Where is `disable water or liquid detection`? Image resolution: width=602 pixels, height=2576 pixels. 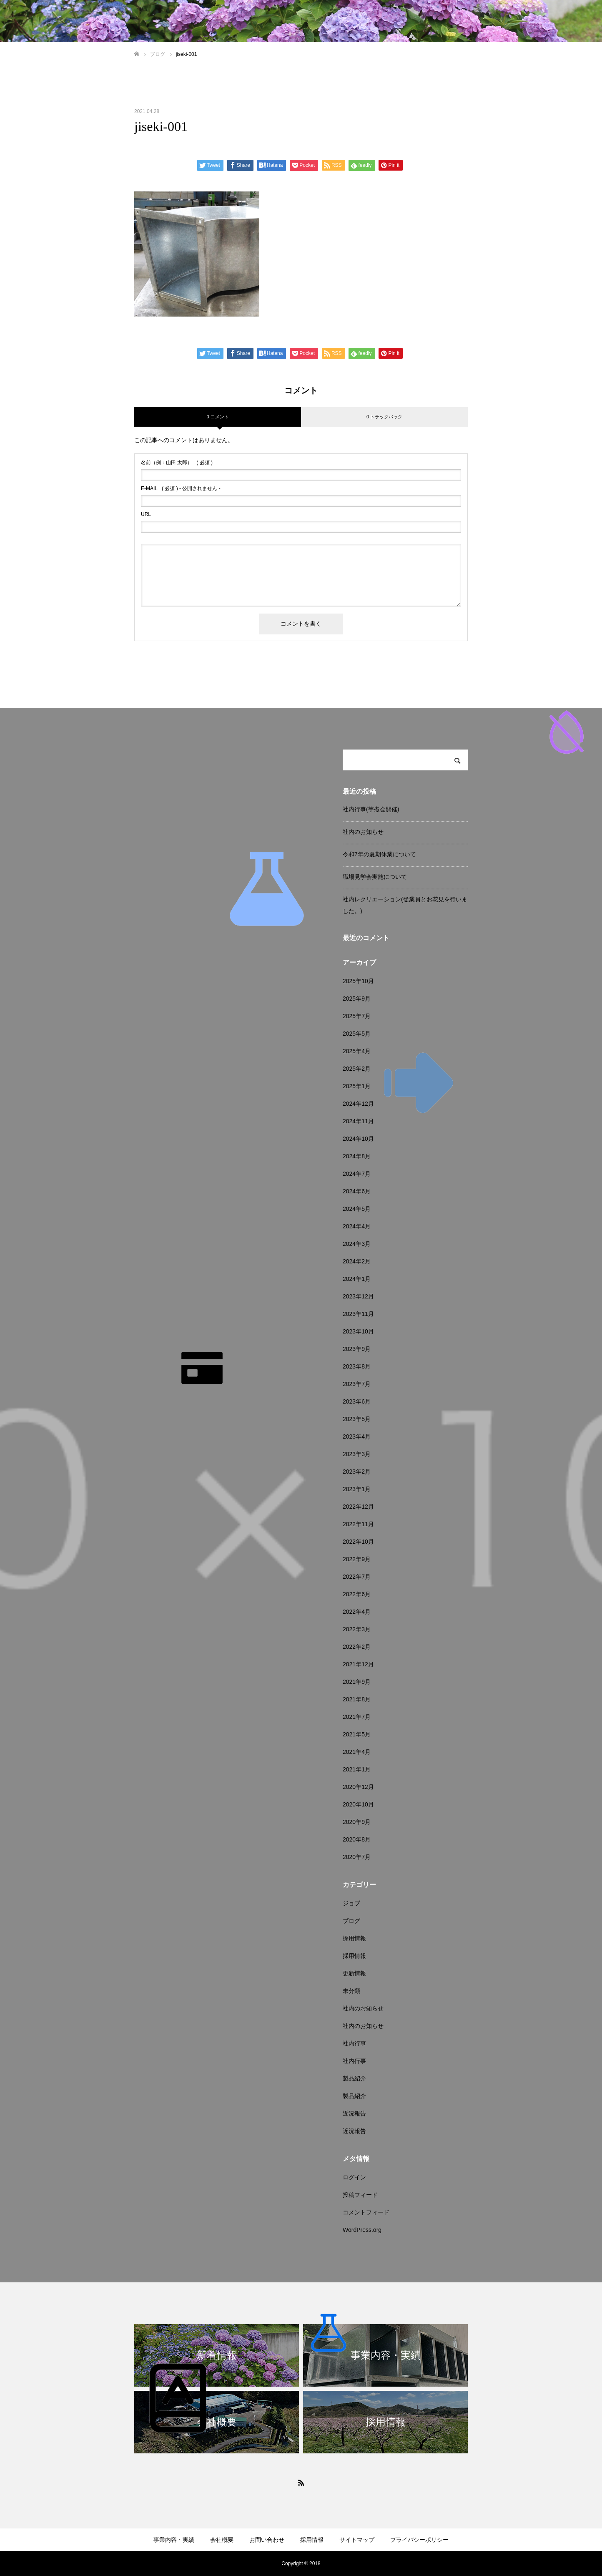 disable water or liquid detection is located at coordinates (567, 734).